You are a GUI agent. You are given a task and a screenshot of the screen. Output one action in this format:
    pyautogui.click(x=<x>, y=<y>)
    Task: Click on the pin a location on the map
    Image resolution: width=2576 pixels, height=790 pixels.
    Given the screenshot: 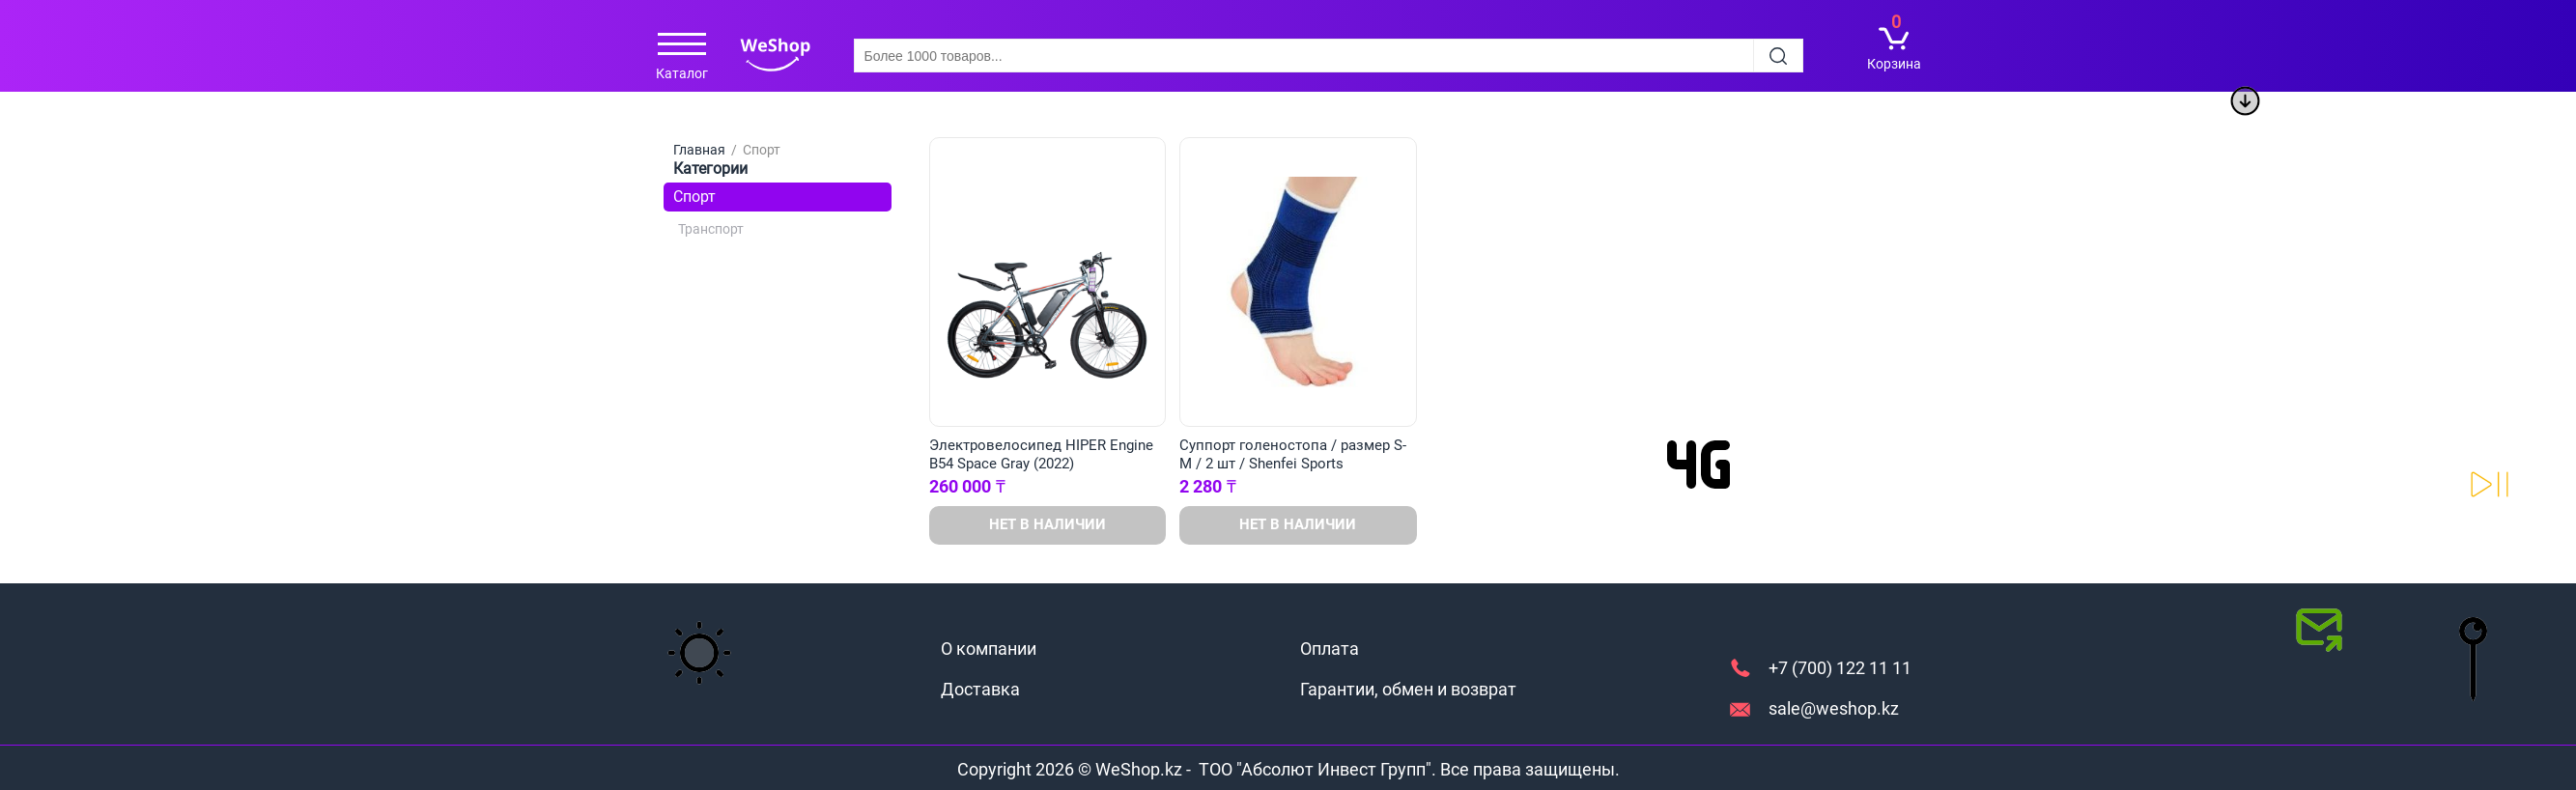 What is the action you would take?
    pyautogui.click(x=2473, y=659)
    